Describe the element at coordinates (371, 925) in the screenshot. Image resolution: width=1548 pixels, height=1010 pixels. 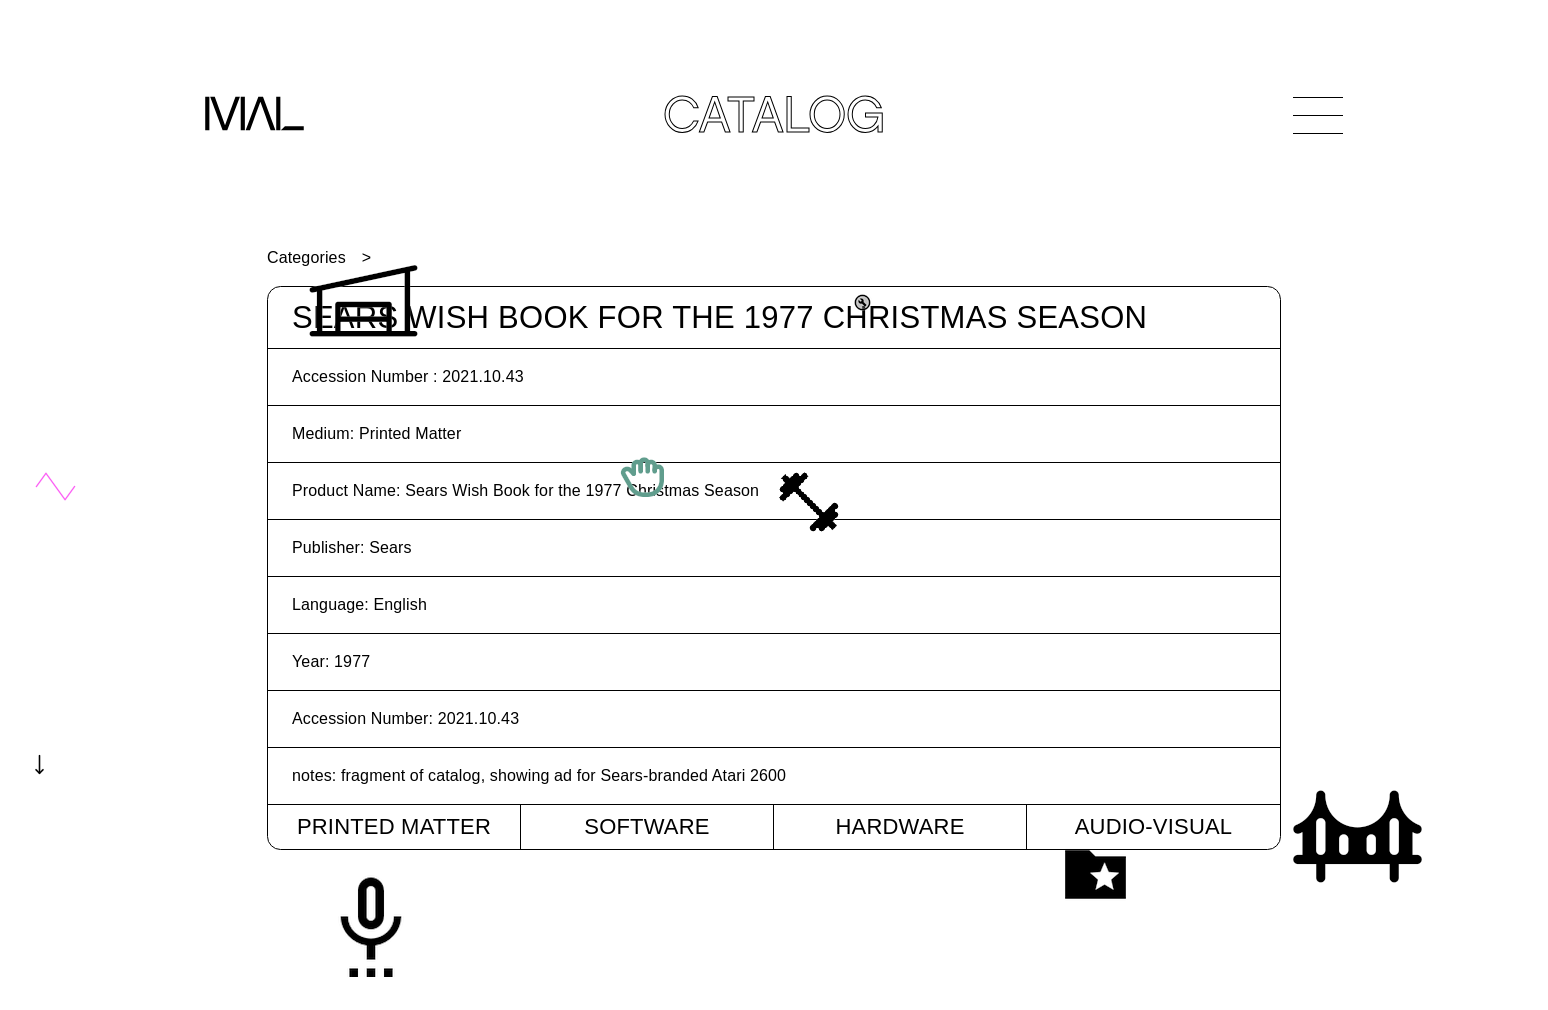
I see `access voice input settings` at that location.